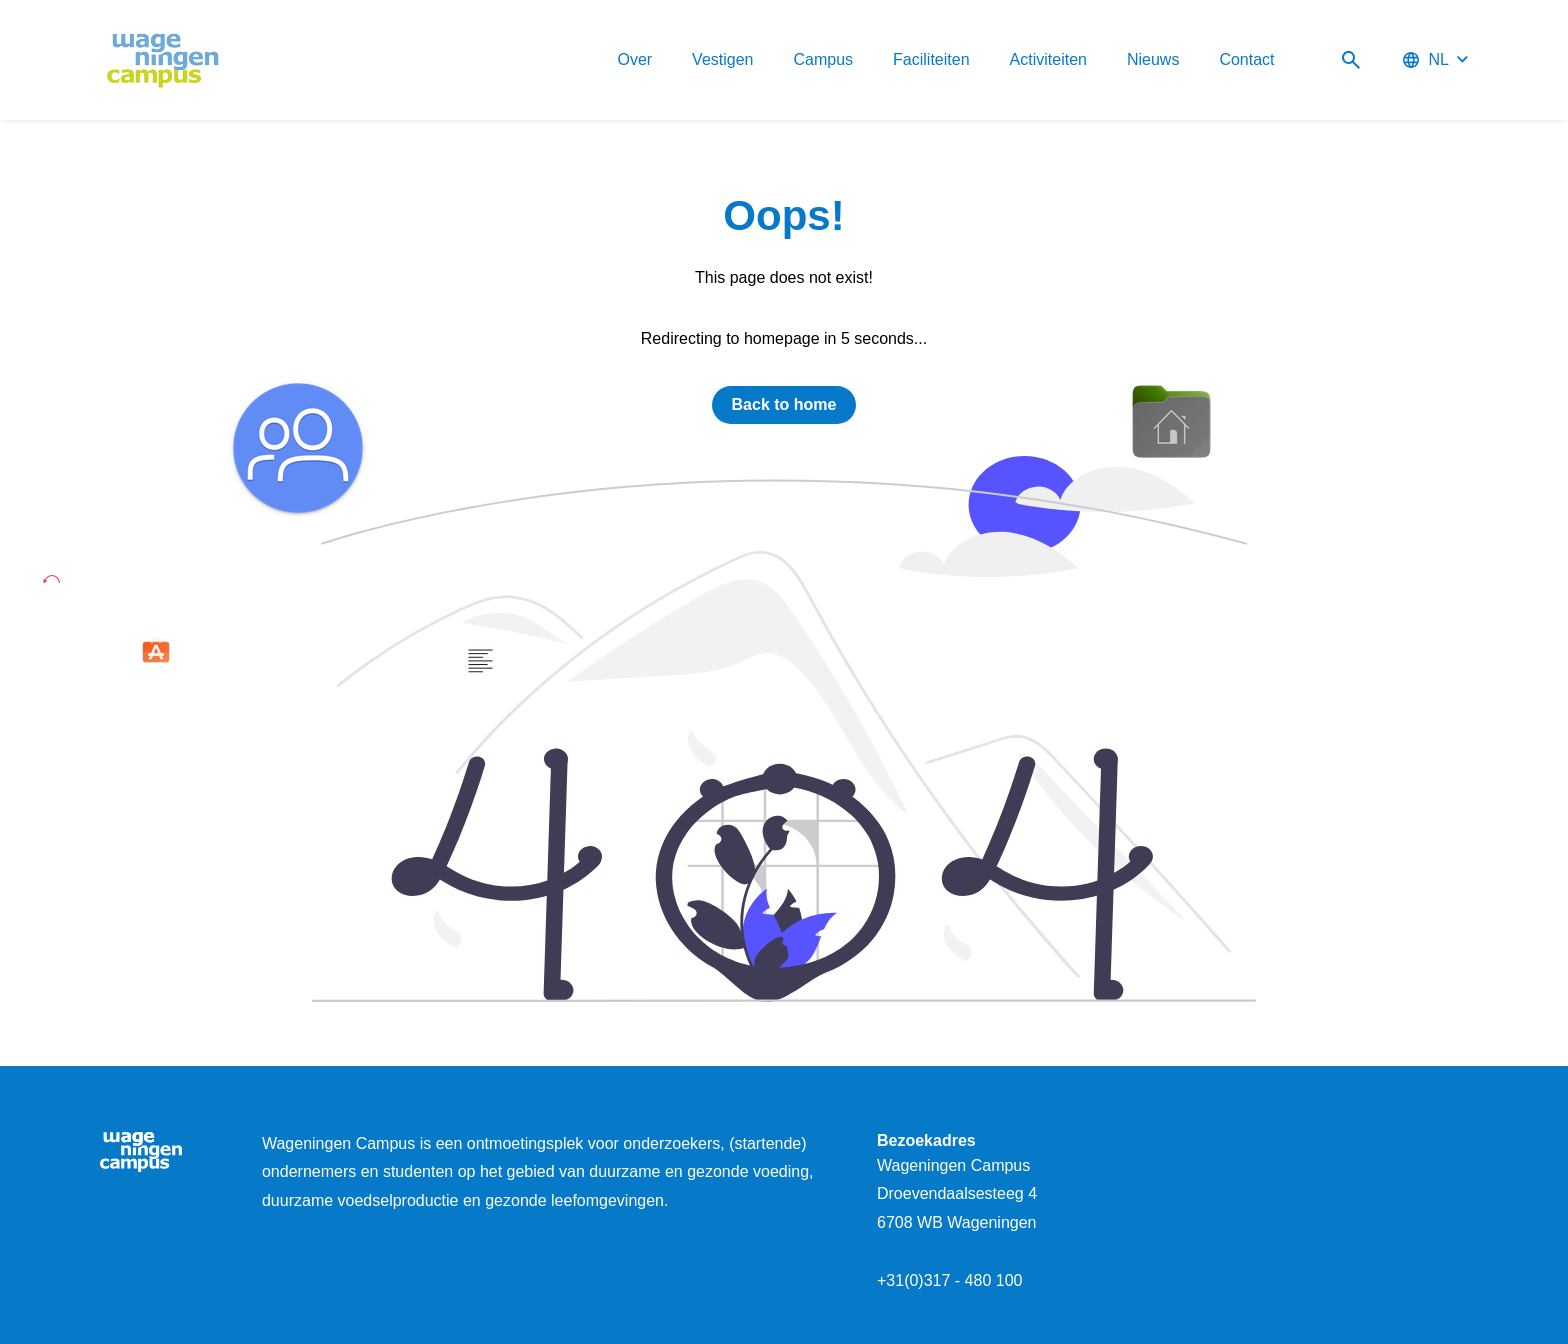 The image size is (1568, 1344). Describe the element at coordinates (1171, 421) in the screenshot. I see `access your home folder` at that location.